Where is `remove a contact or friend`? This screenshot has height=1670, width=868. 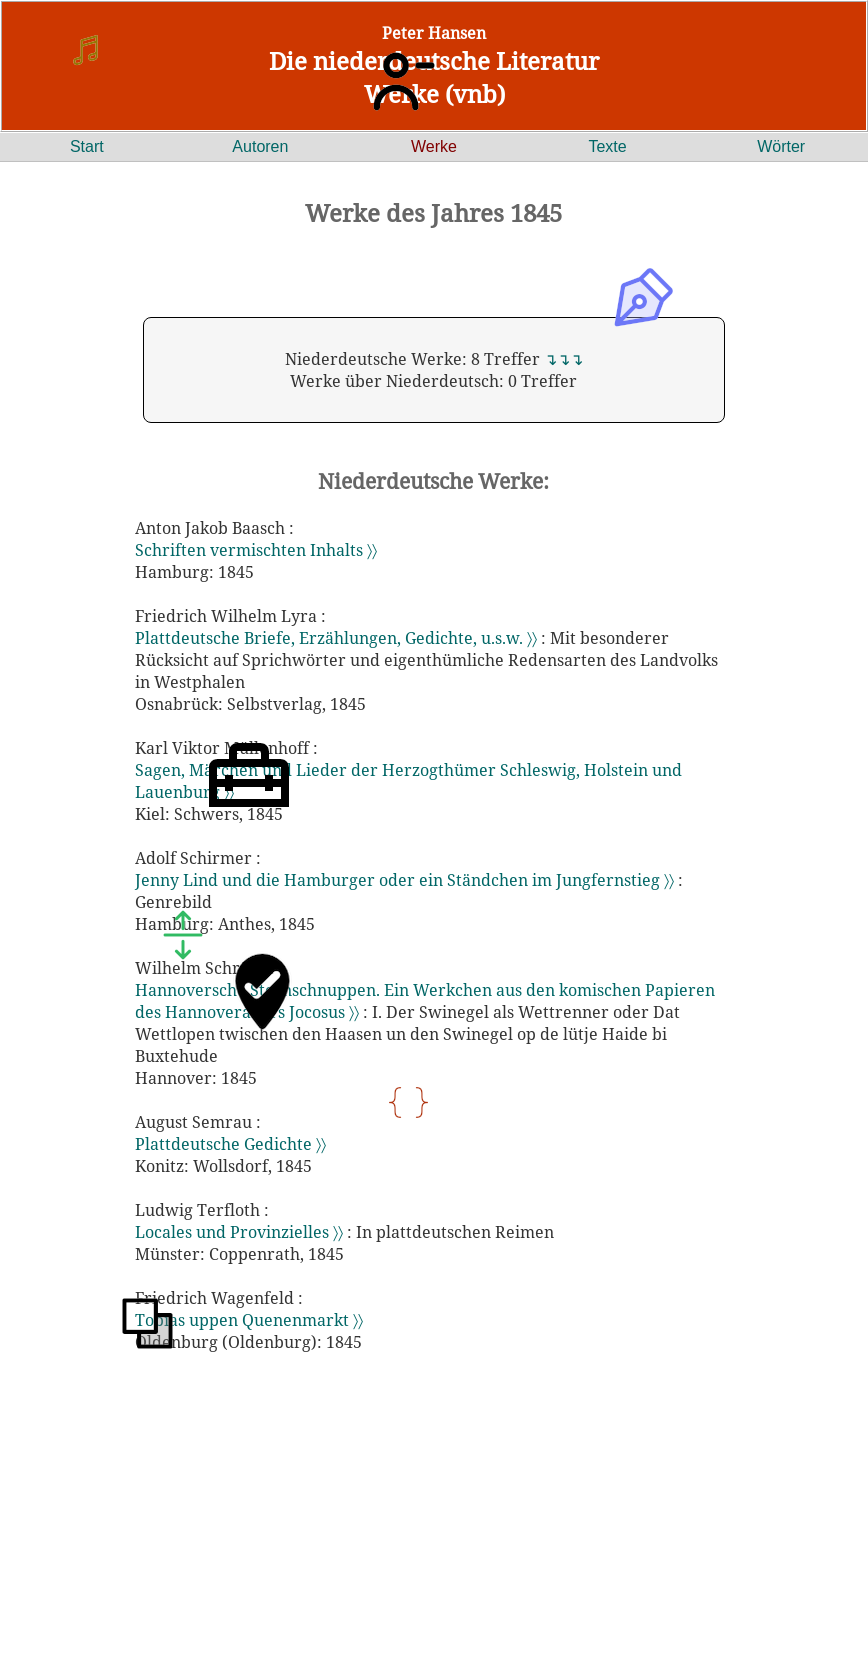
remove a contact or friend is located at coordinates (402, 81).